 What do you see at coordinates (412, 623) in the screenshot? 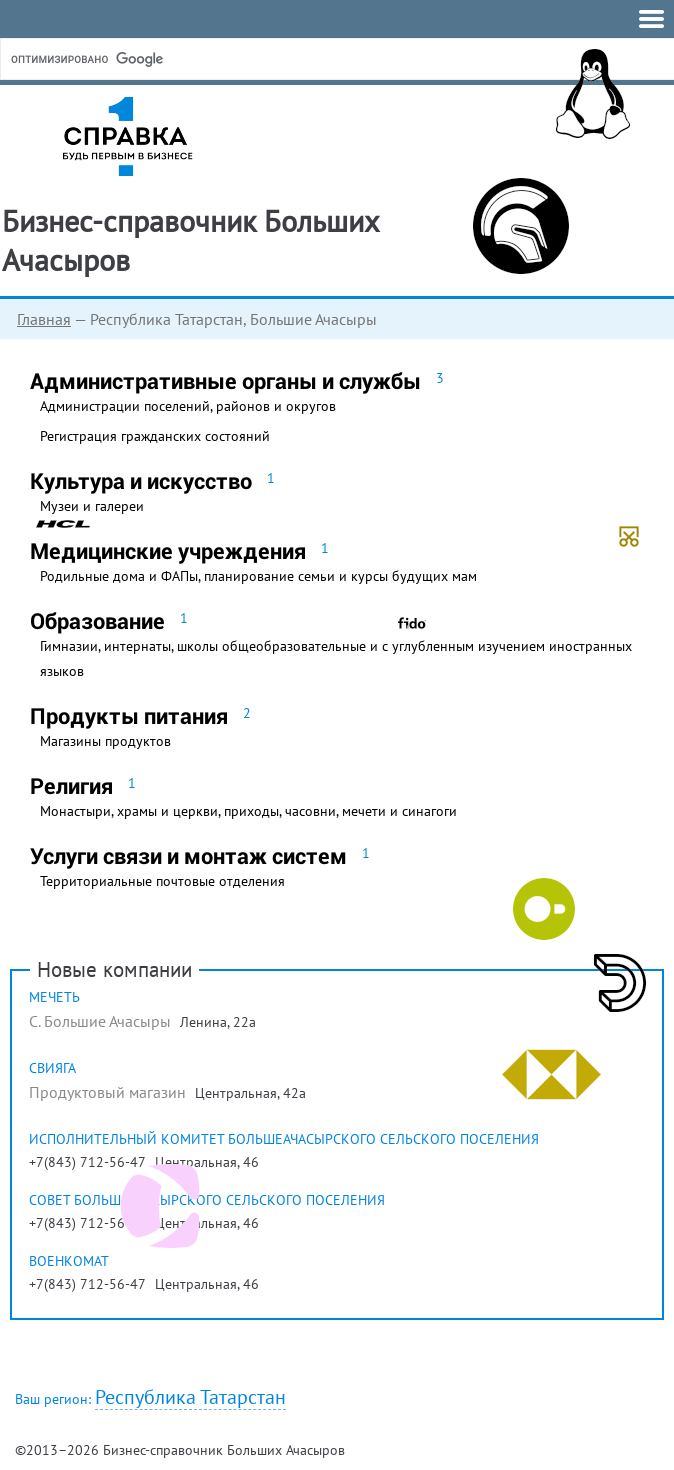
I see `fido alliance logo indicating passwordless authentication support` at bounding box center [412, 623].